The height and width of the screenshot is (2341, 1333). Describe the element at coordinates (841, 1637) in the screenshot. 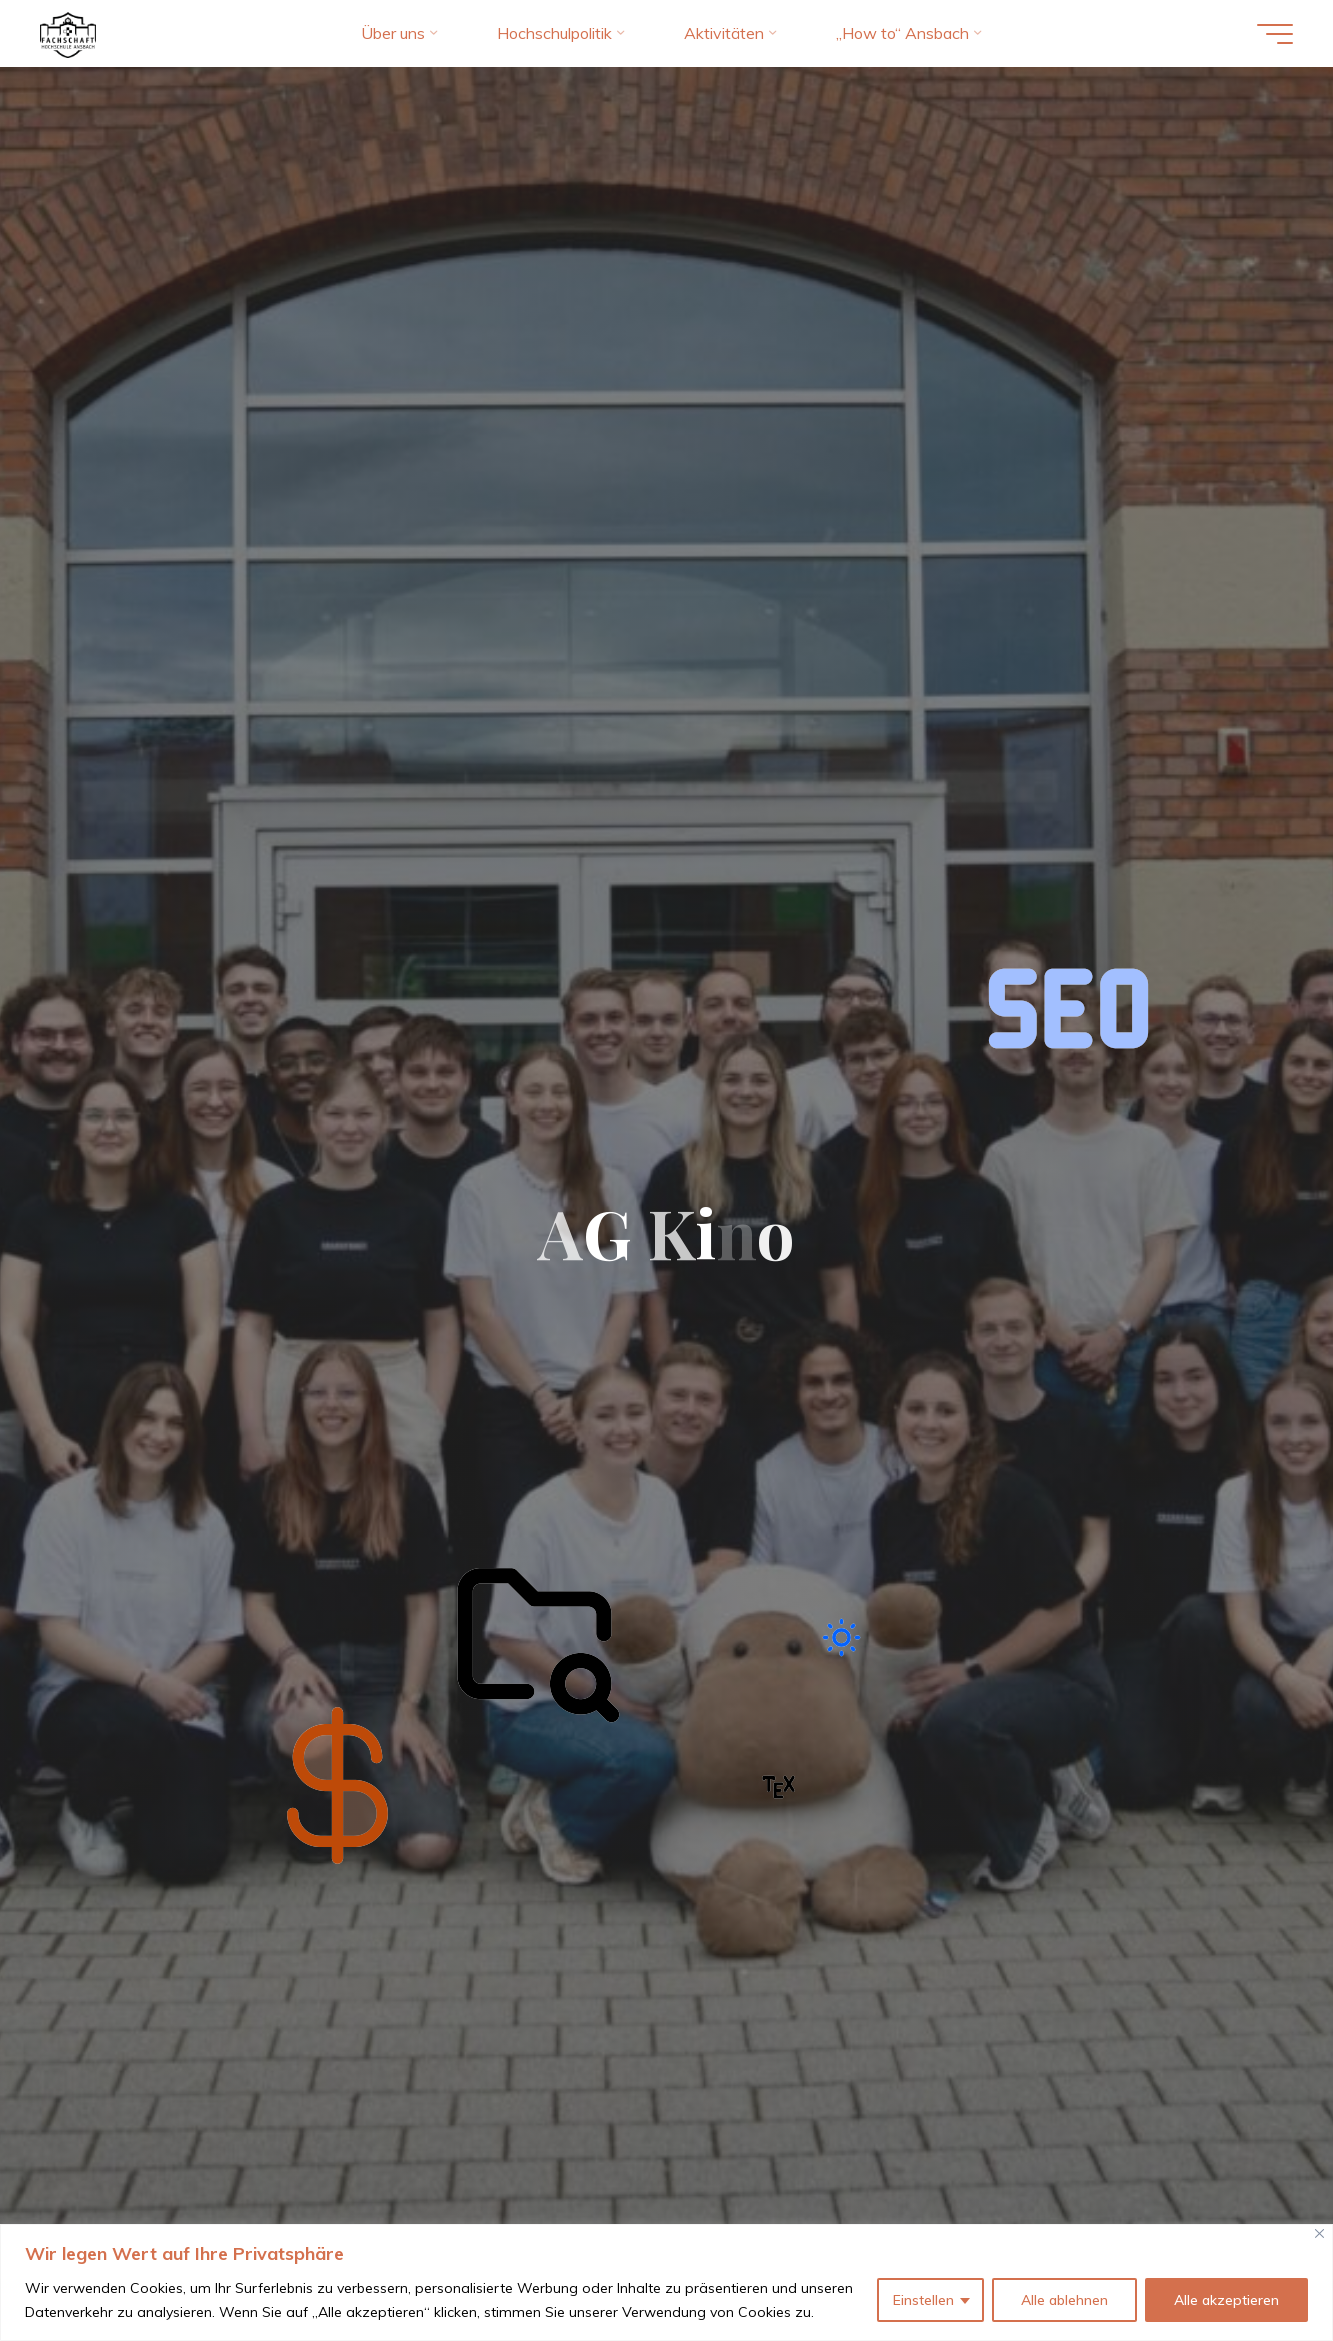

I see `switch to light mode` at that location.